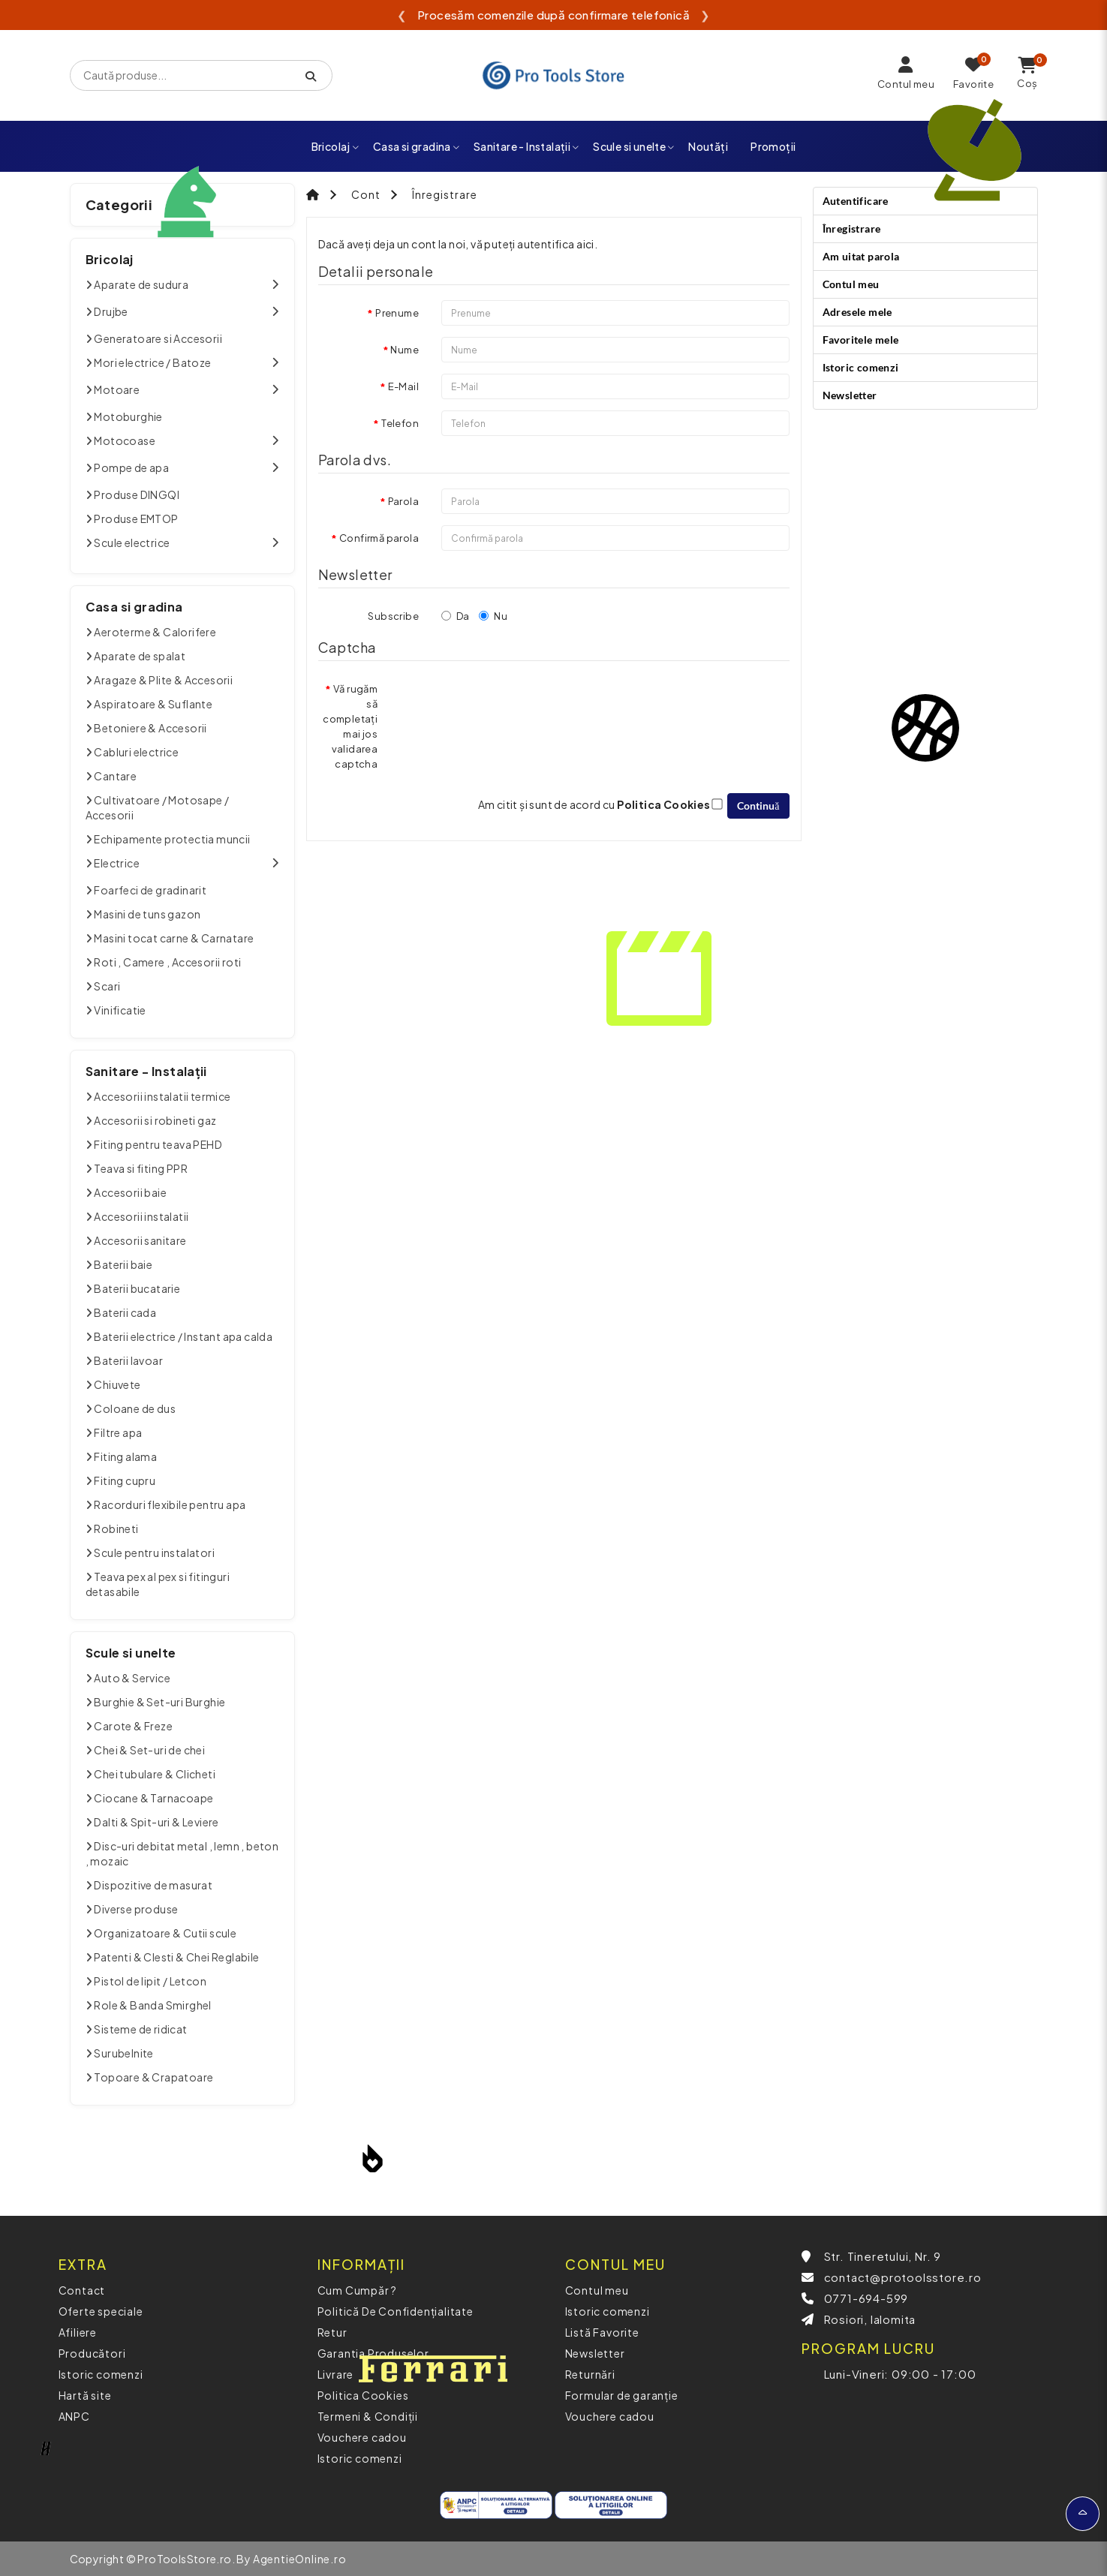  Describe the element at coordinates (433, 2369) in the screenshot. I see `Ferrari brand logo` at that location.